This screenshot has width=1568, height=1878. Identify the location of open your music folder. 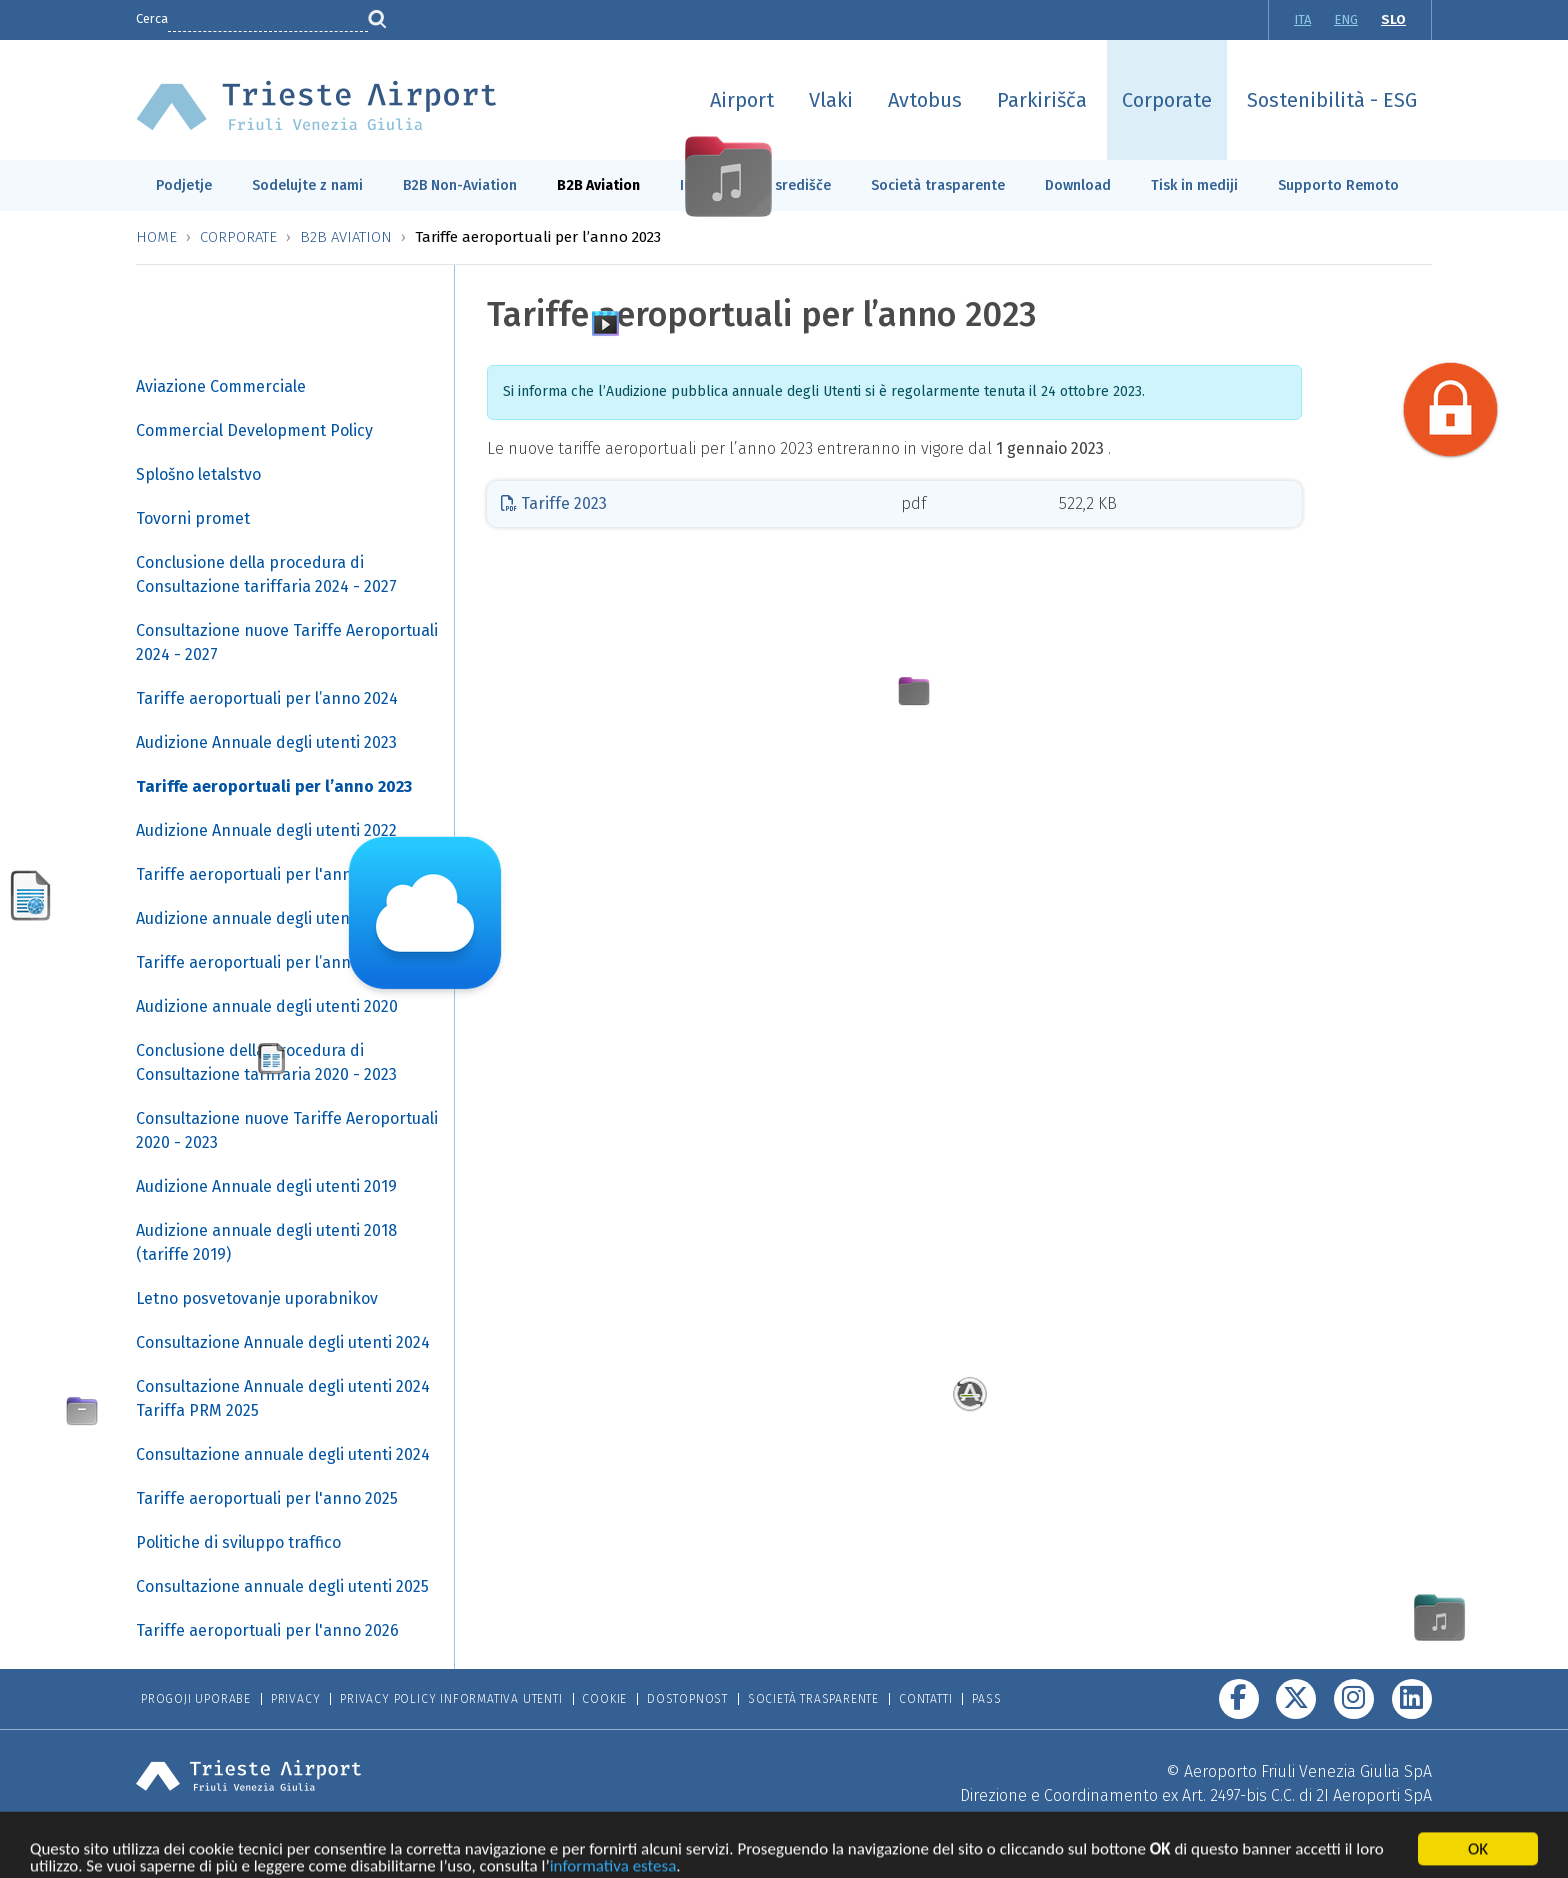
(728, 176).